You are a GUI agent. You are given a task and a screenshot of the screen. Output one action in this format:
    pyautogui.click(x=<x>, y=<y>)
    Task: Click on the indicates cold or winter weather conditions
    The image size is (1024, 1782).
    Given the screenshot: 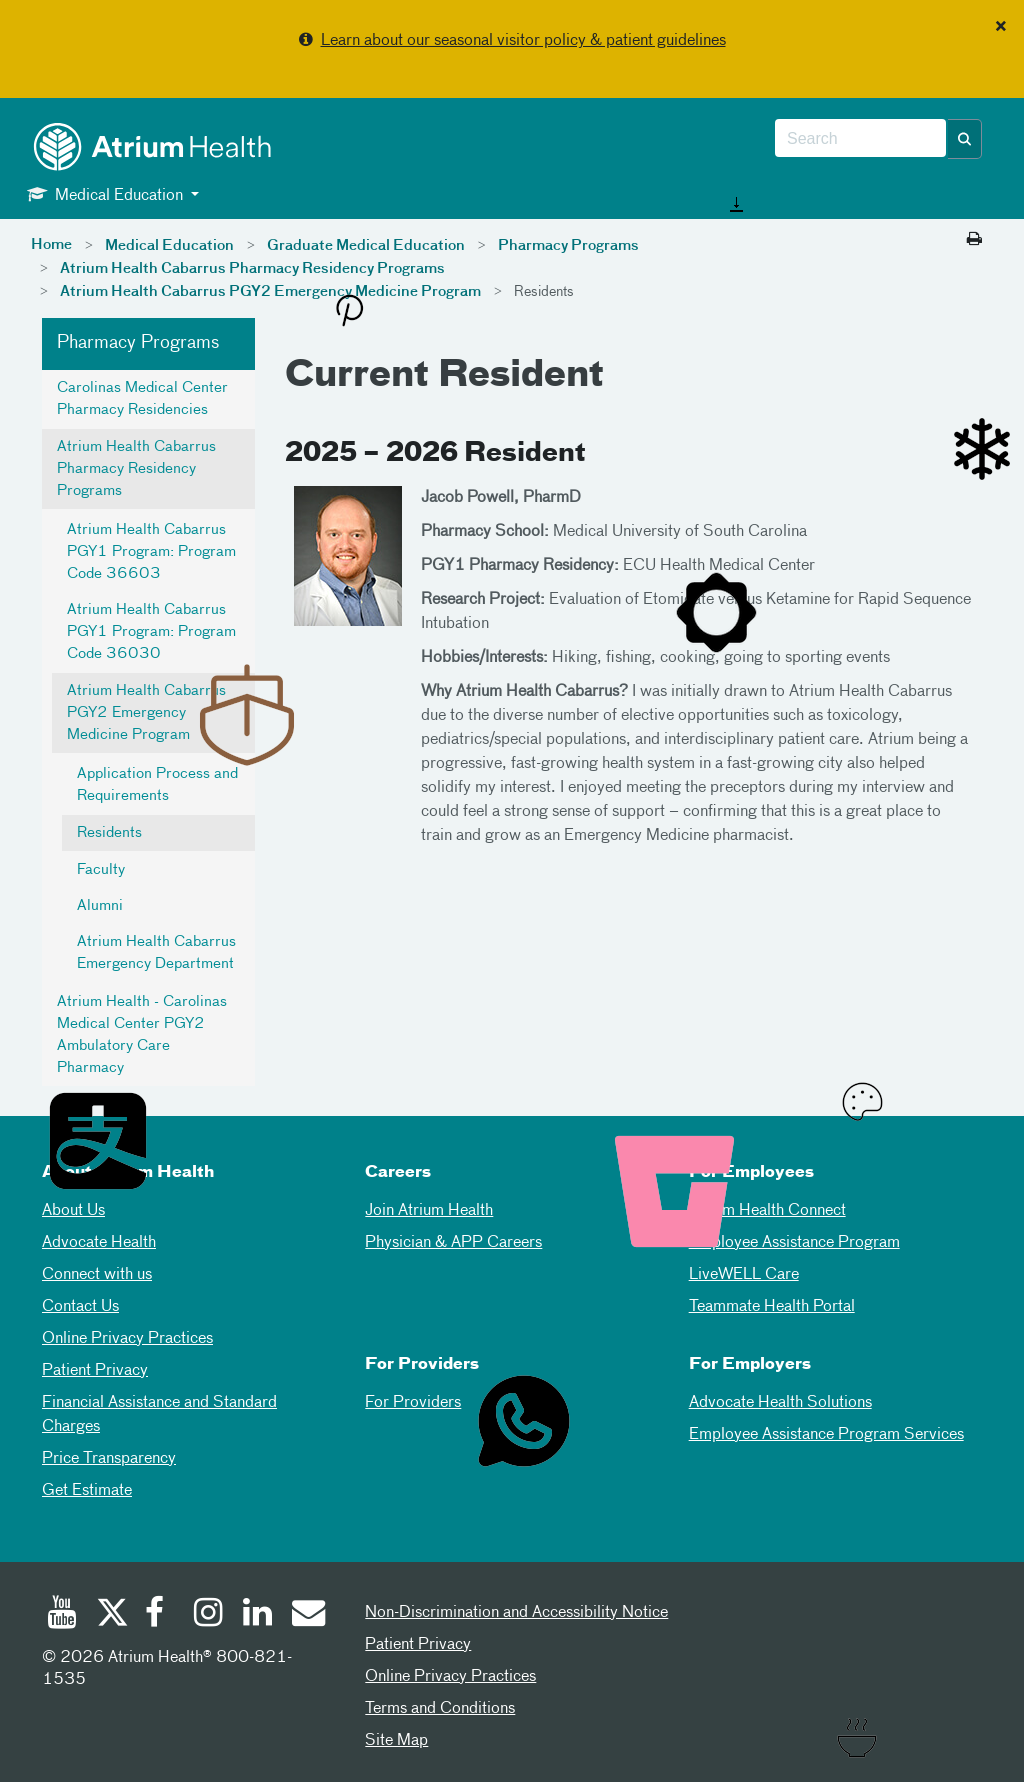 What is the action you would take?
    pyautogui.click(x=982, y=449)
    